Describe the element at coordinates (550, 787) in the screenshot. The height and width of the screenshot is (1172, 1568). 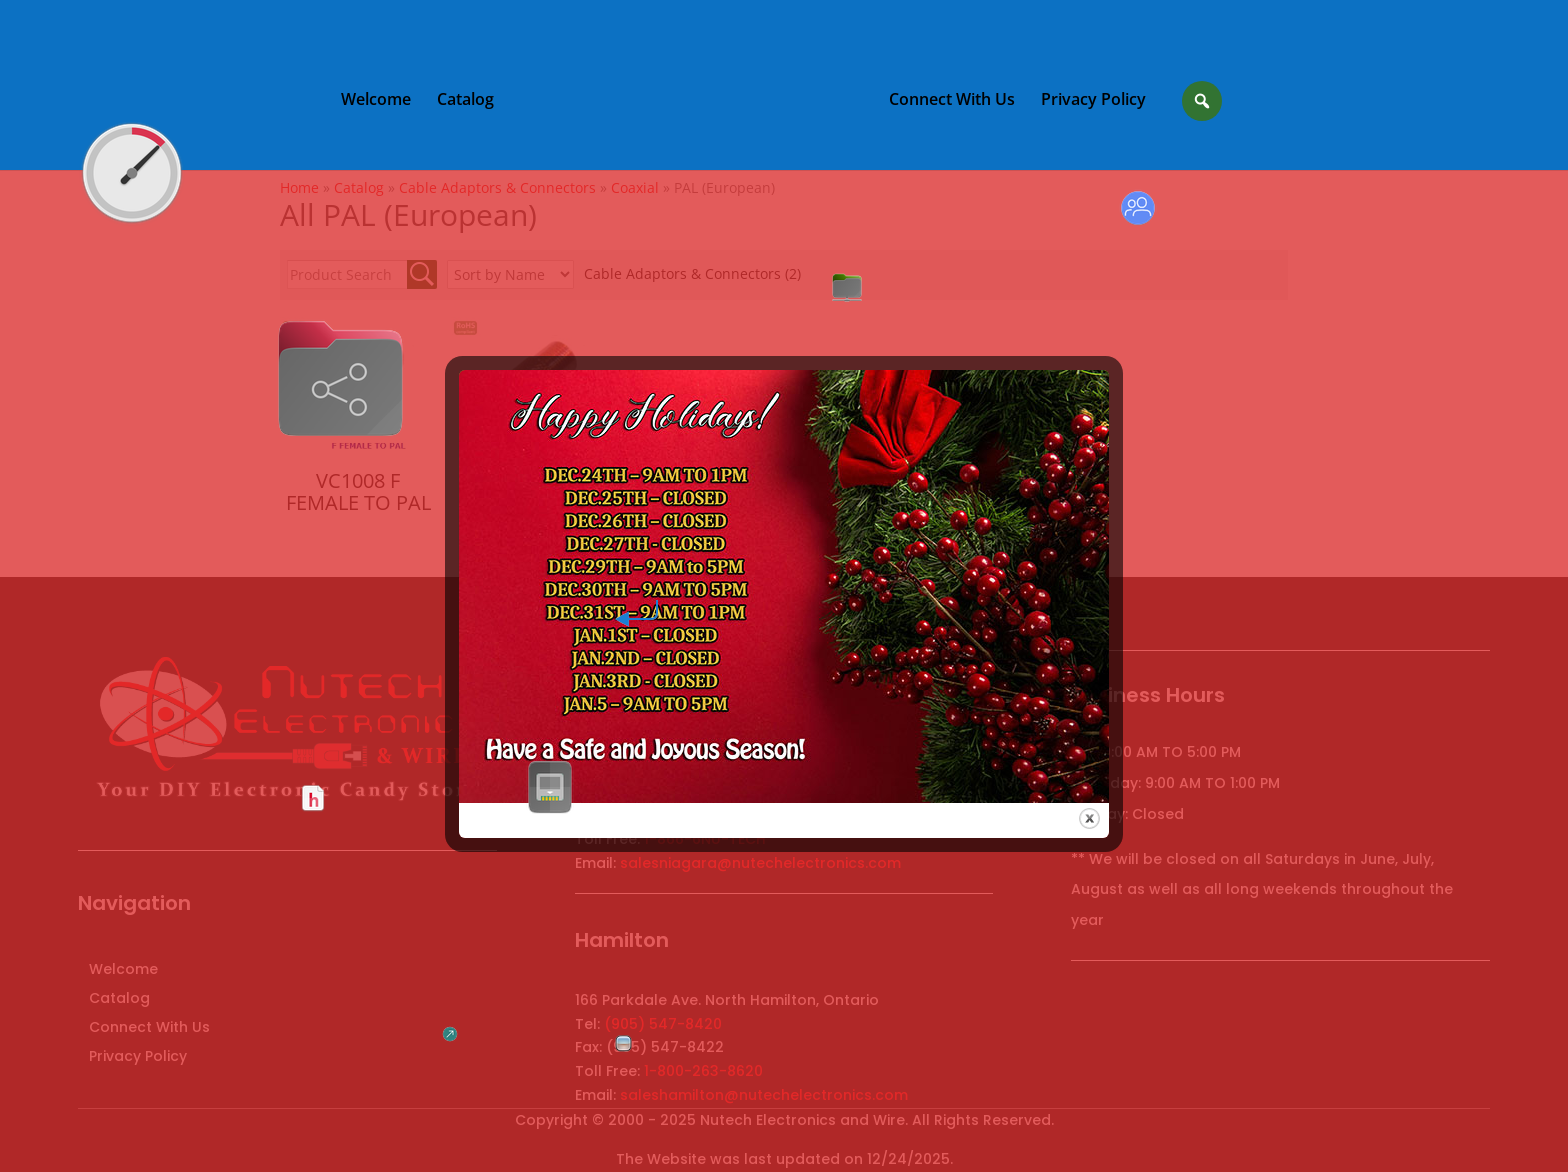
I see `NES game ROM file` at that location.